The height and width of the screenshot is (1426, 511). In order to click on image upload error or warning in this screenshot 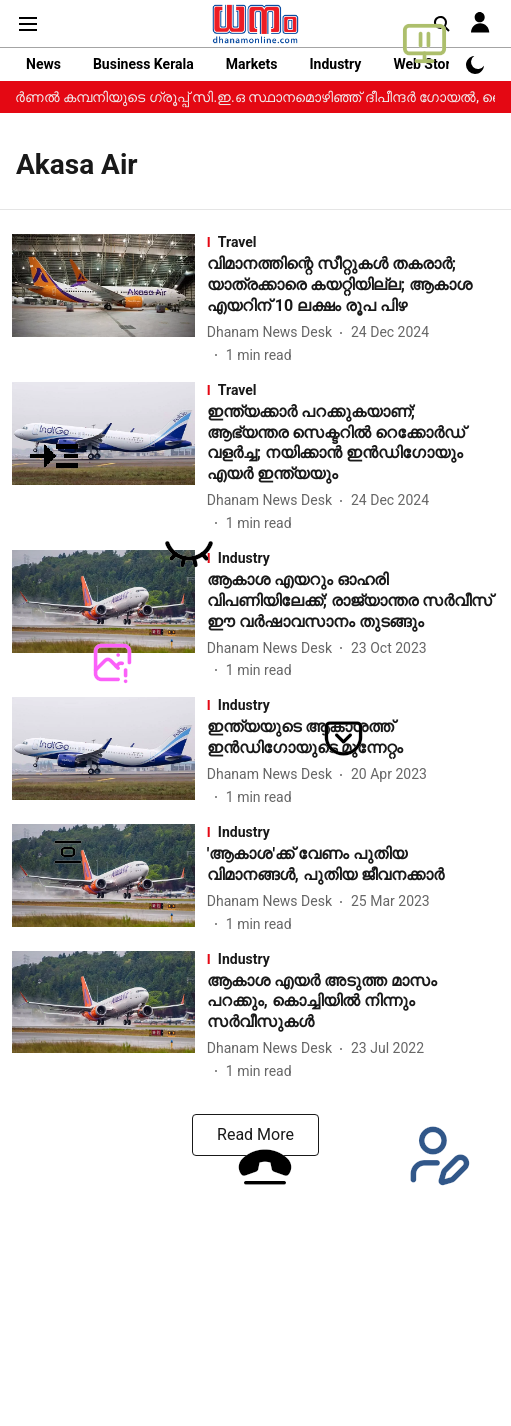, I will do `click(112, 662)`.